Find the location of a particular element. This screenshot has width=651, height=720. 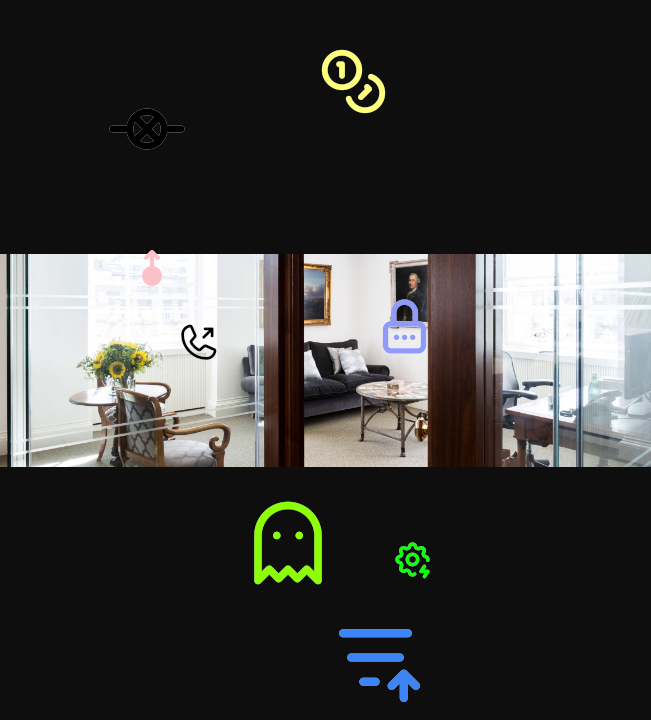

swipe up to continue or dismiss is located at coordinates (152, 268).